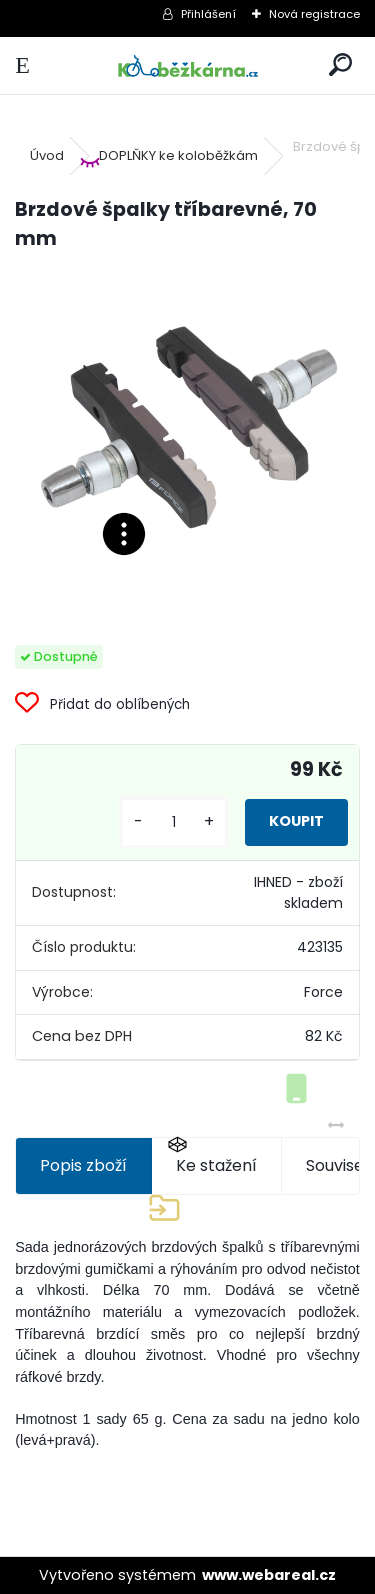 This screenshot has height=1594, width=375. I want to click on open more options menu, so click(124, 534).